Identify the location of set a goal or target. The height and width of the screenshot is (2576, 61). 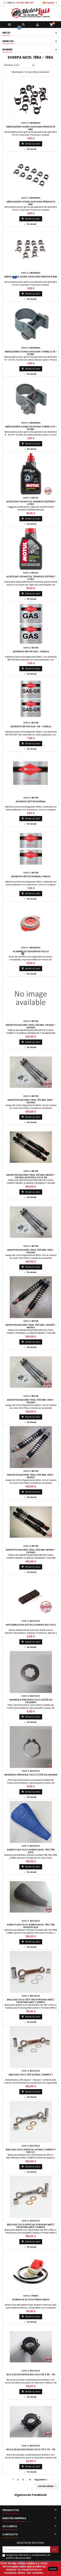
(23, 954).